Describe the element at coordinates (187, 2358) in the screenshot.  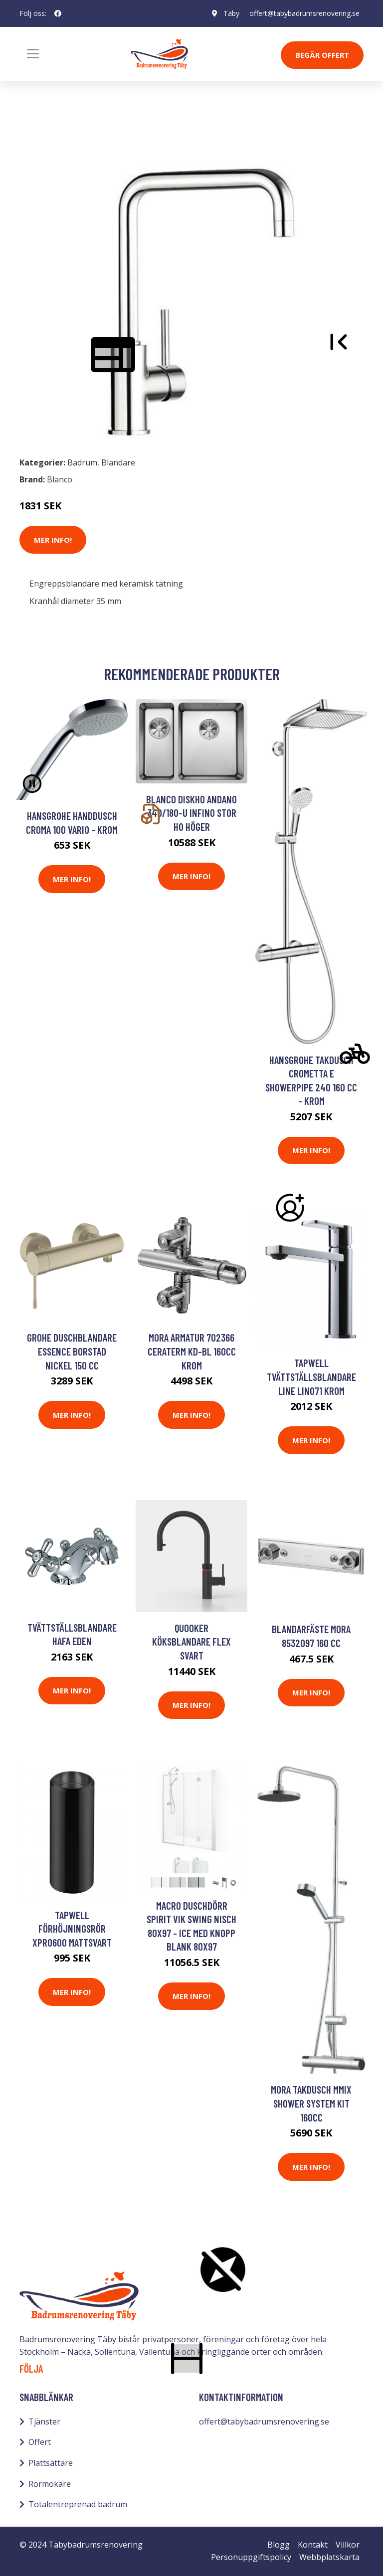
I see `format text as a heading` at that location.